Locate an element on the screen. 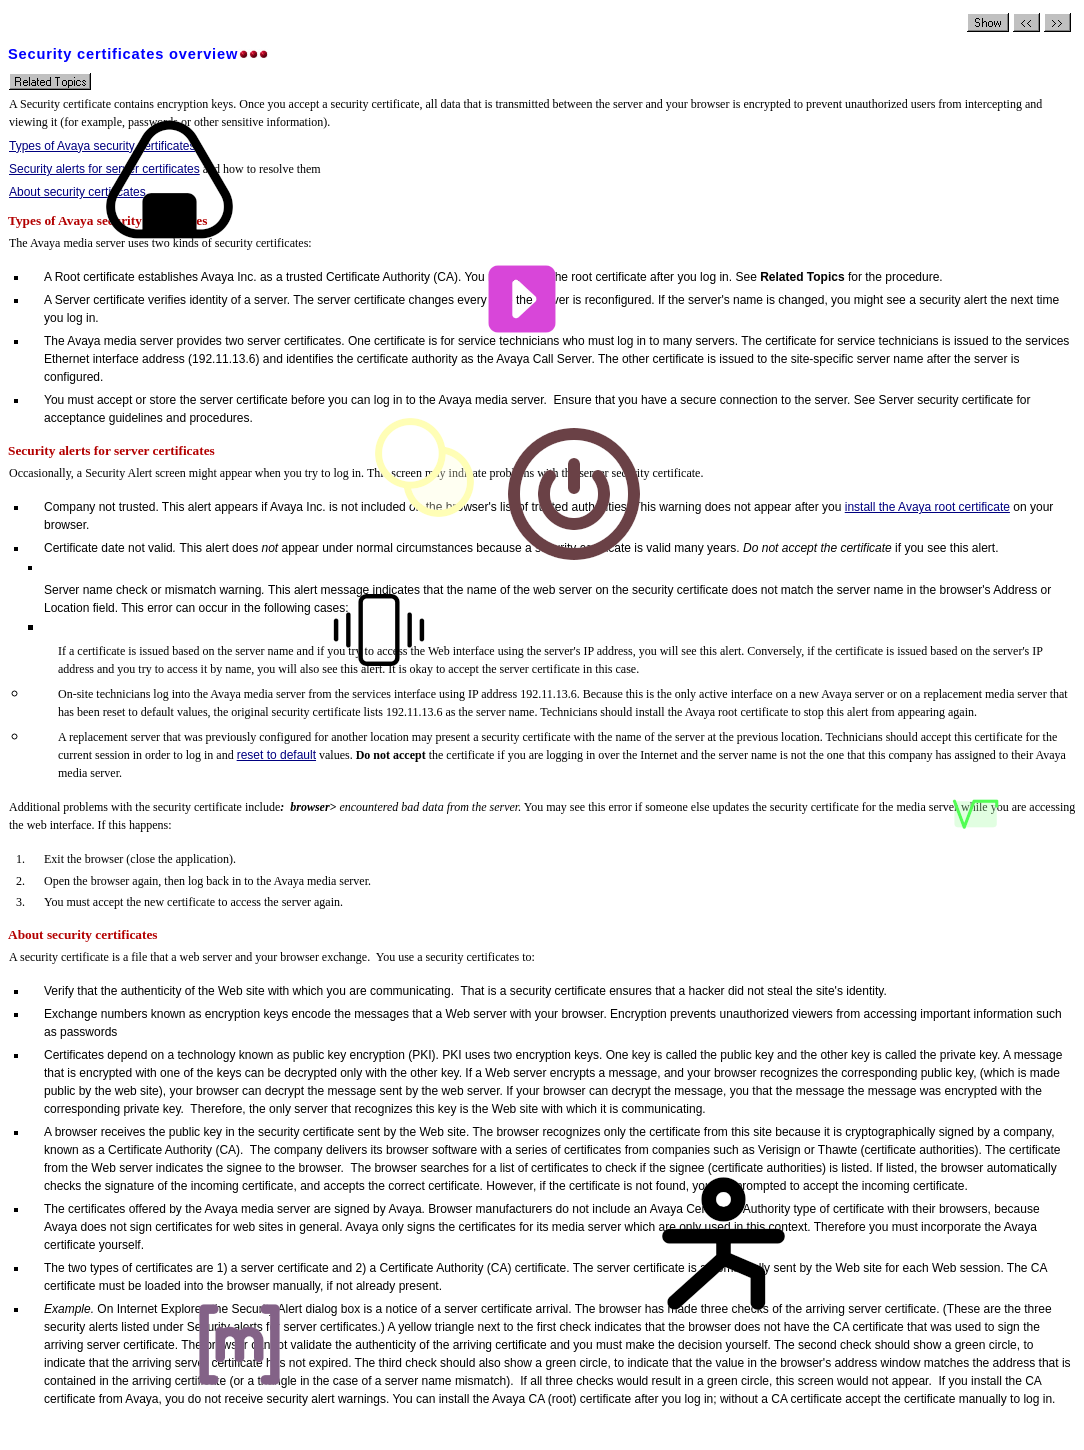 This screenshot has width=1084, height=1450. subtract or remove a shape from selection is located at coordinates (424, 467).